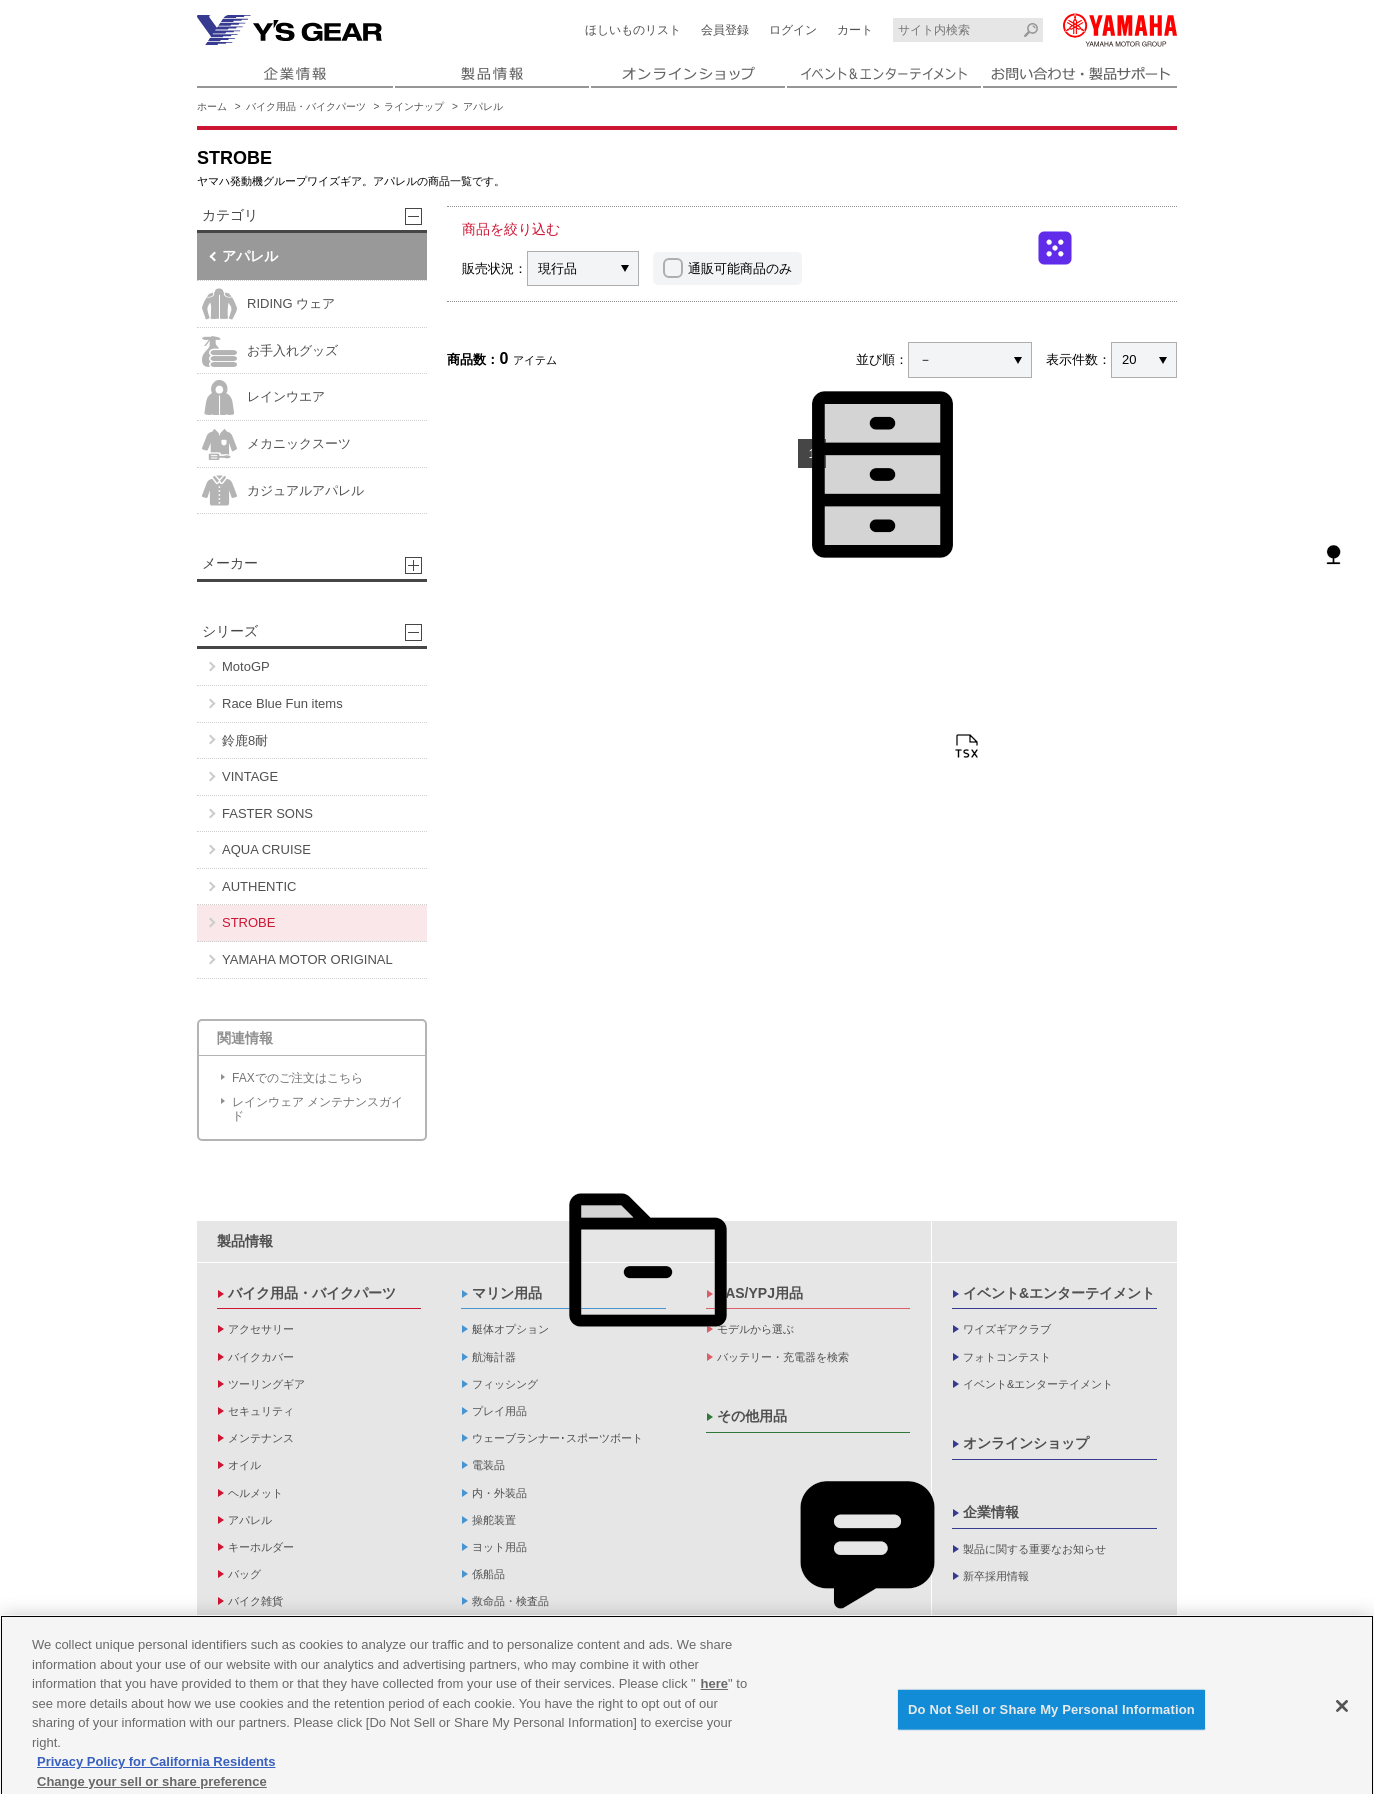  Describe the element at coordinates (648, 1260) in the screenshot. I see `remove a folder from your files` at that location.